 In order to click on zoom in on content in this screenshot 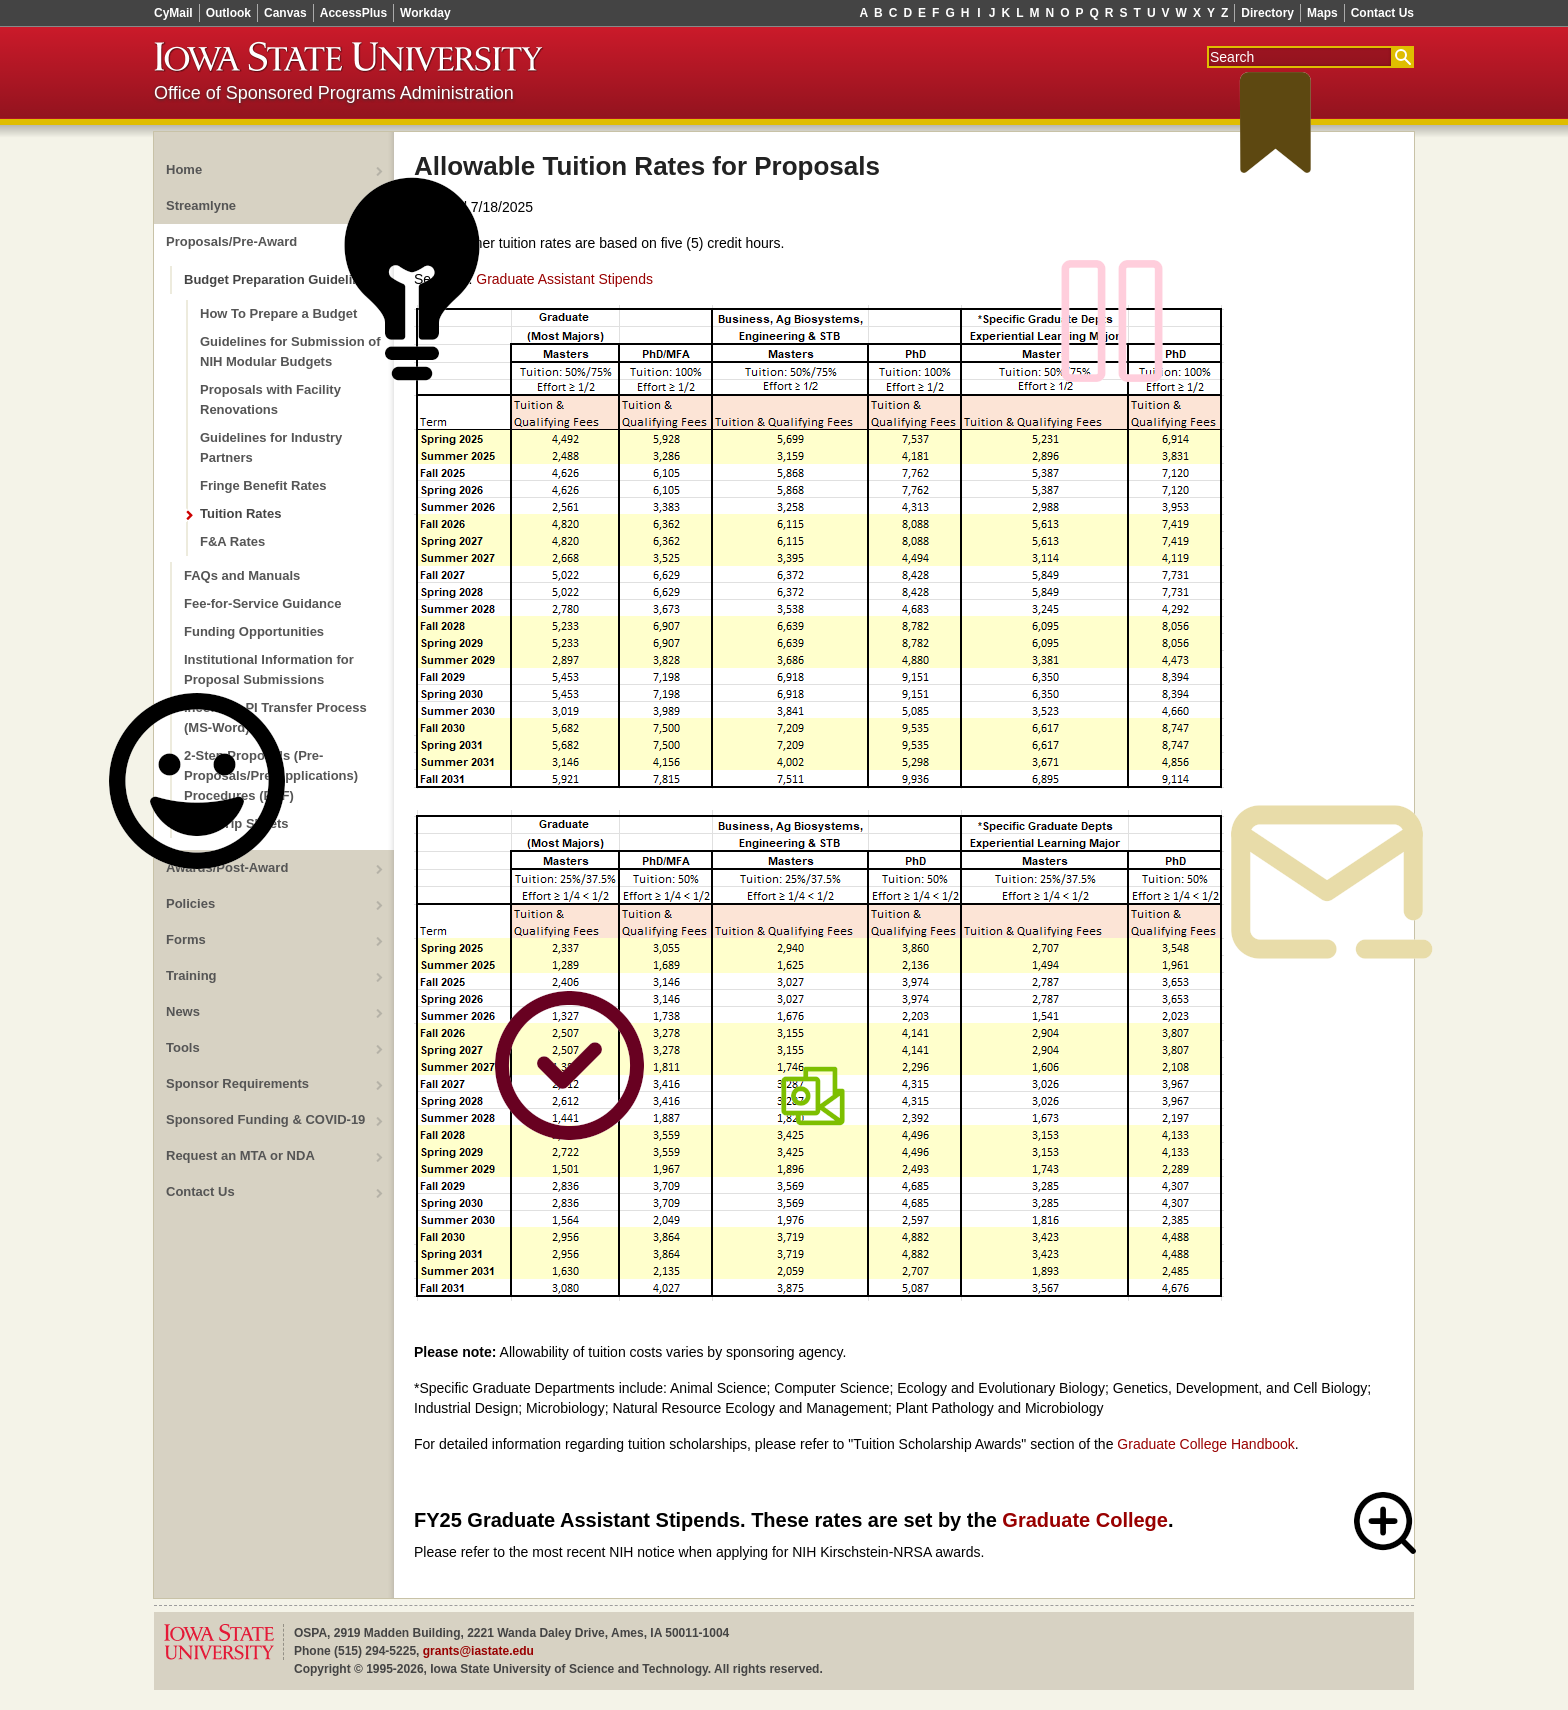, I will do `click(1385, 1523)`.